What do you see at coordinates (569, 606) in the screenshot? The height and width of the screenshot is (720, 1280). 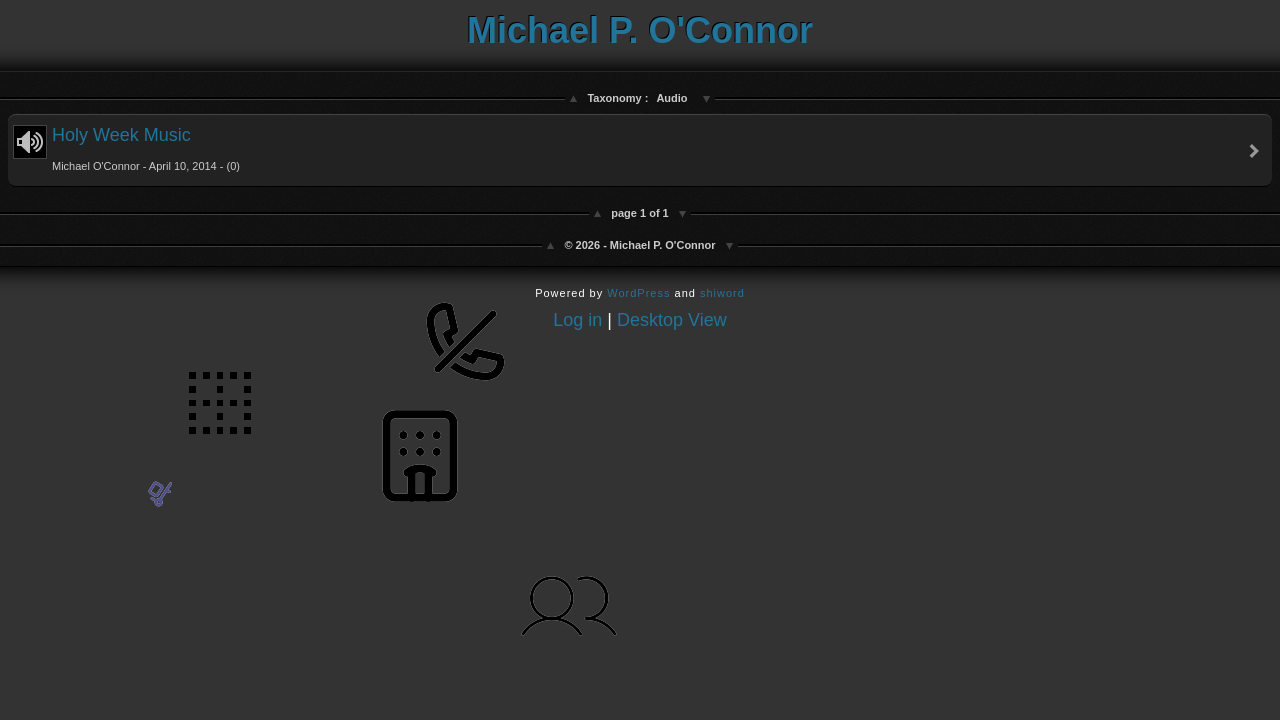 I see `view all users or contacts` at bounding box center [569, 606].